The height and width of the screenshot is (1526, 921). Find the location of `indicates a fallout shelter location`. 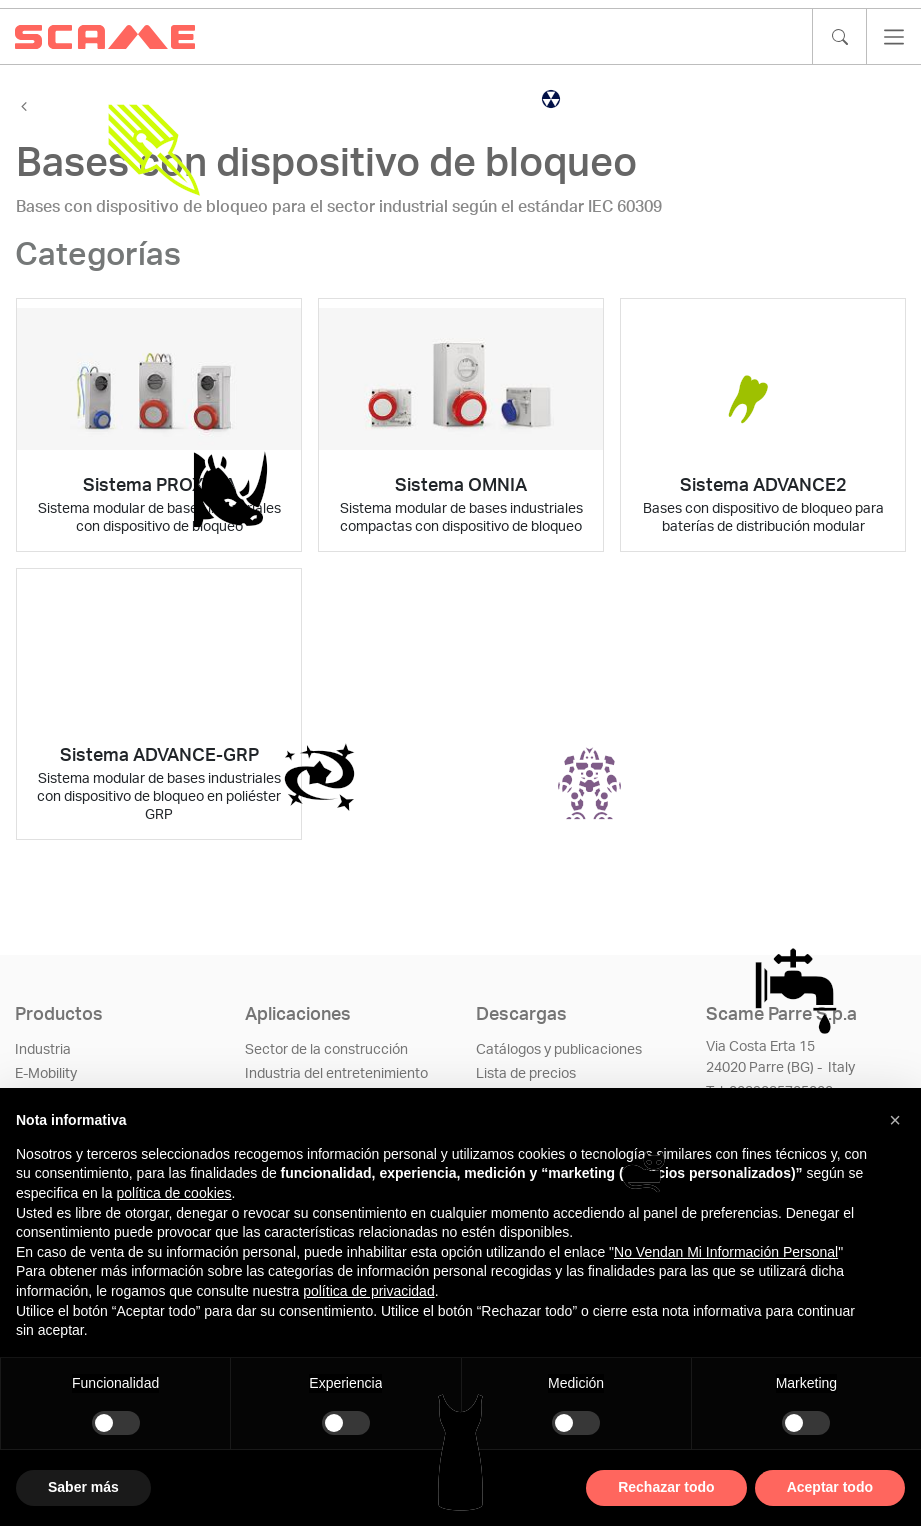

indicates a fallout shelter location is located at coordinates (551, 99).